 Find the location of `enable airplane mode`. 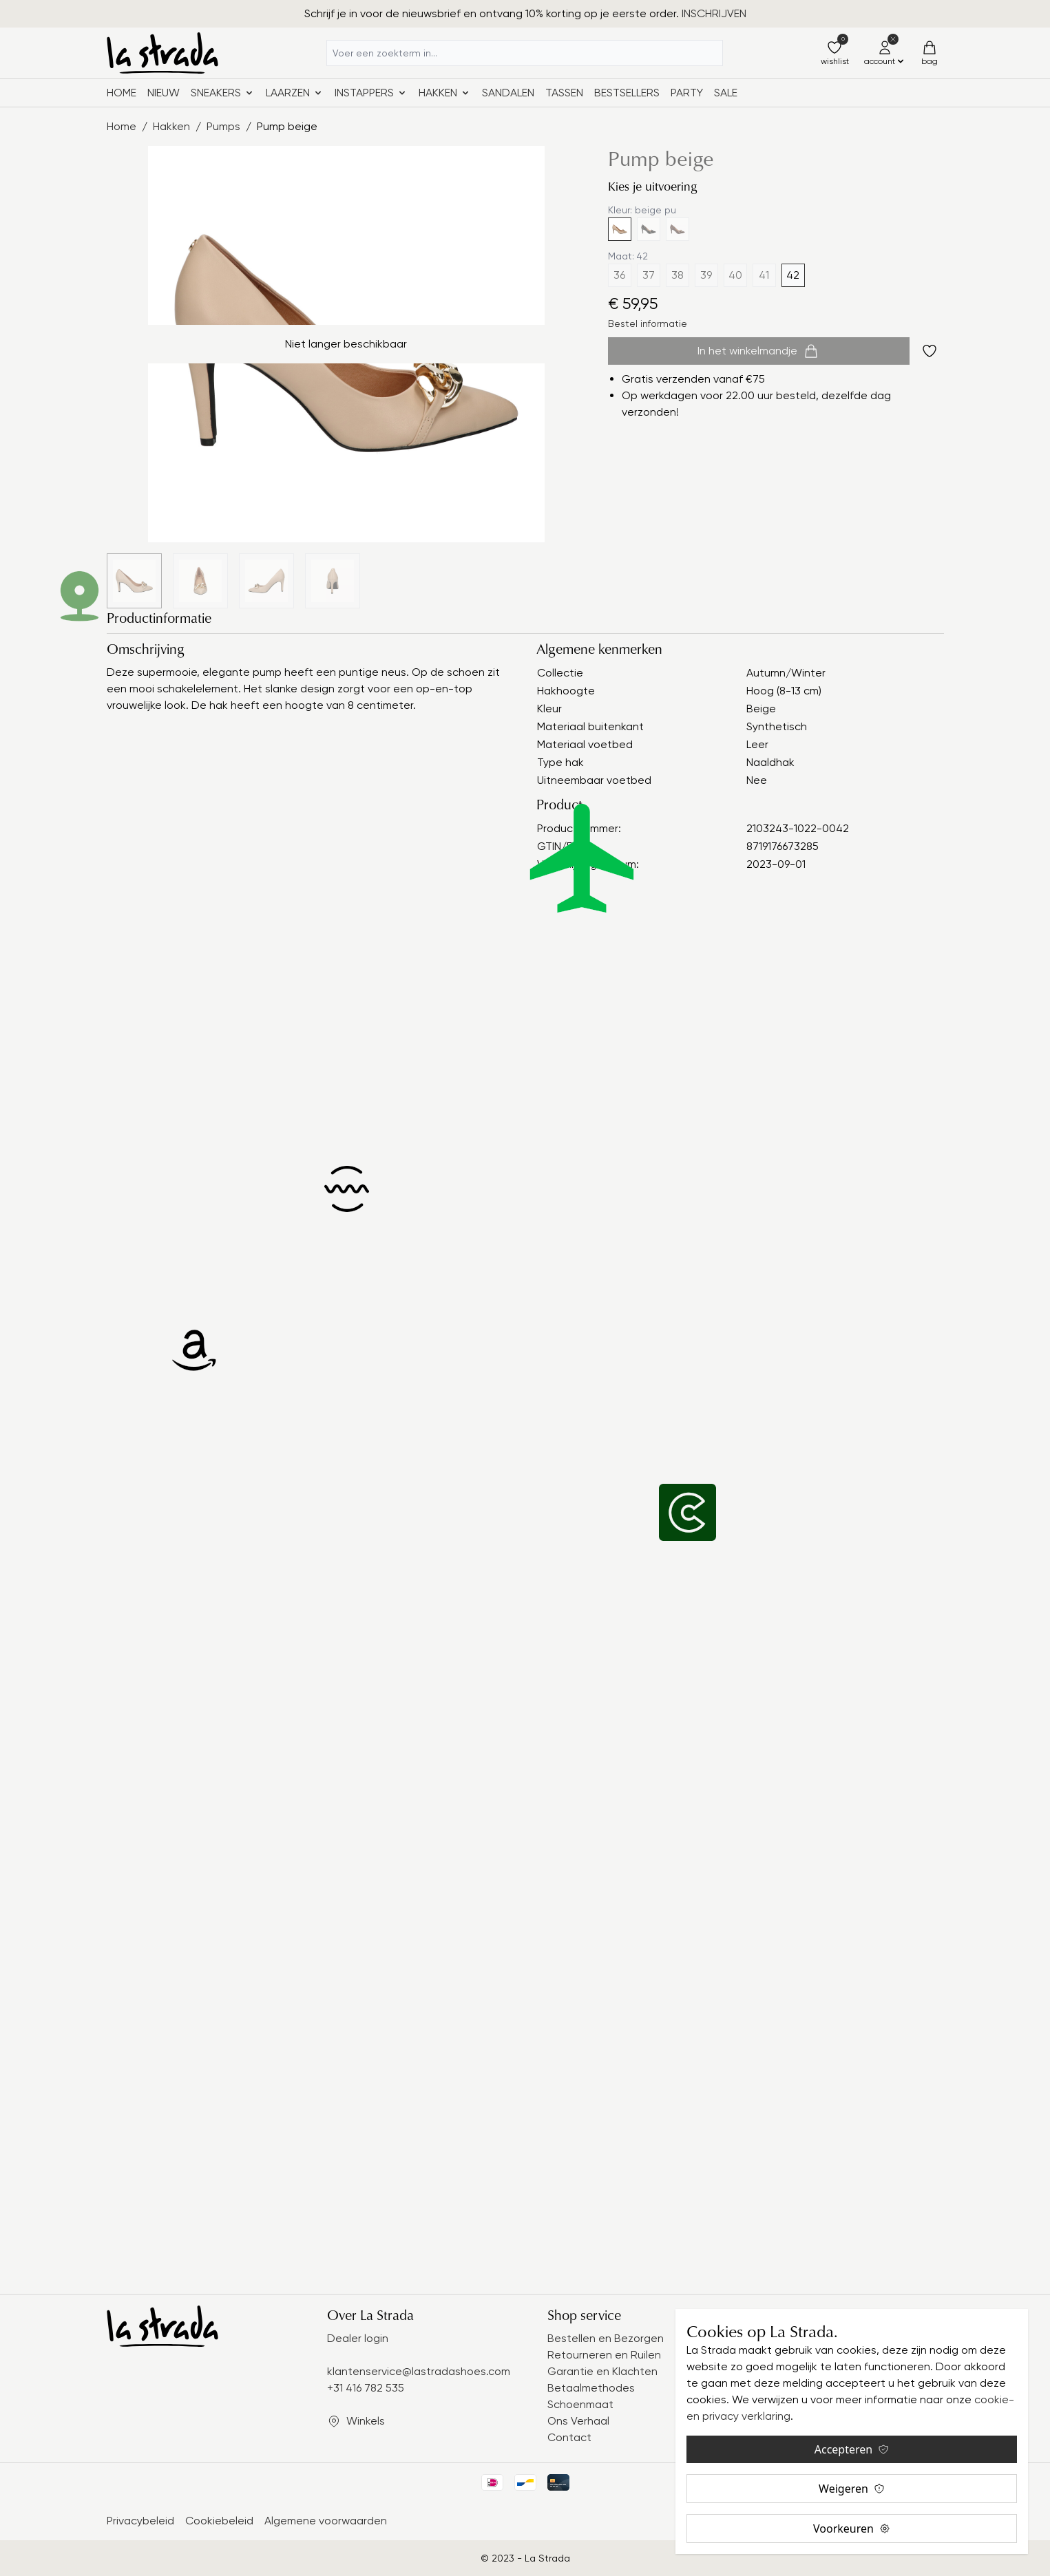

enable airplane mode is located at coordinates (579, 858).